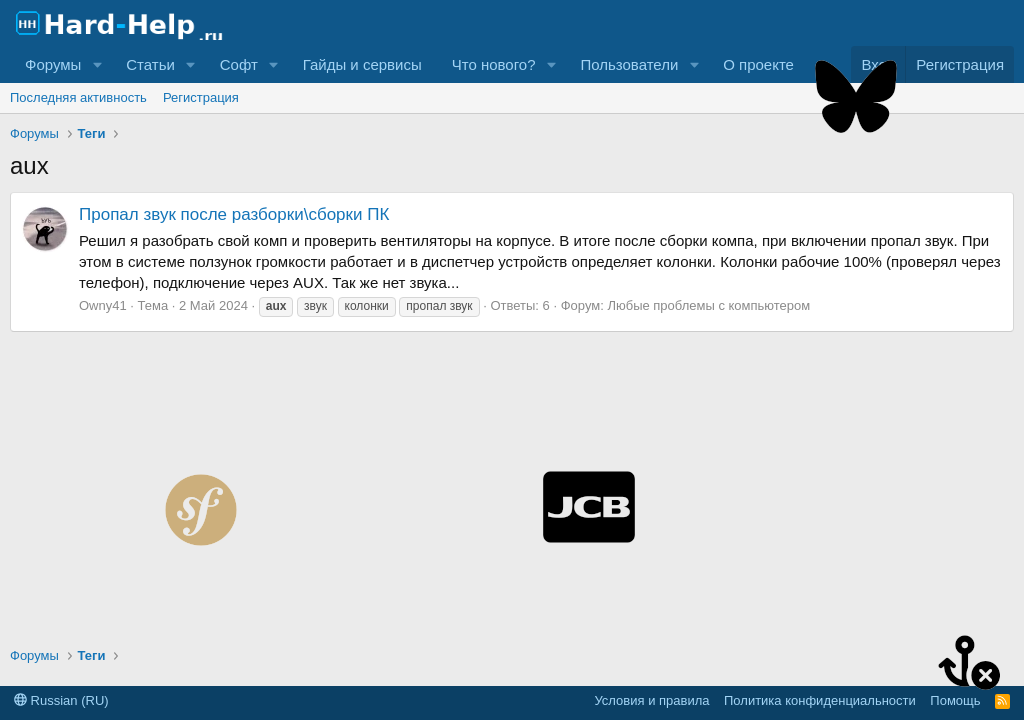 The width and height of the screenshot is (1024, 720). Describe the element at coordinates (589, 507) in the screenshot. I see `pay with JCB credit card` at that location.